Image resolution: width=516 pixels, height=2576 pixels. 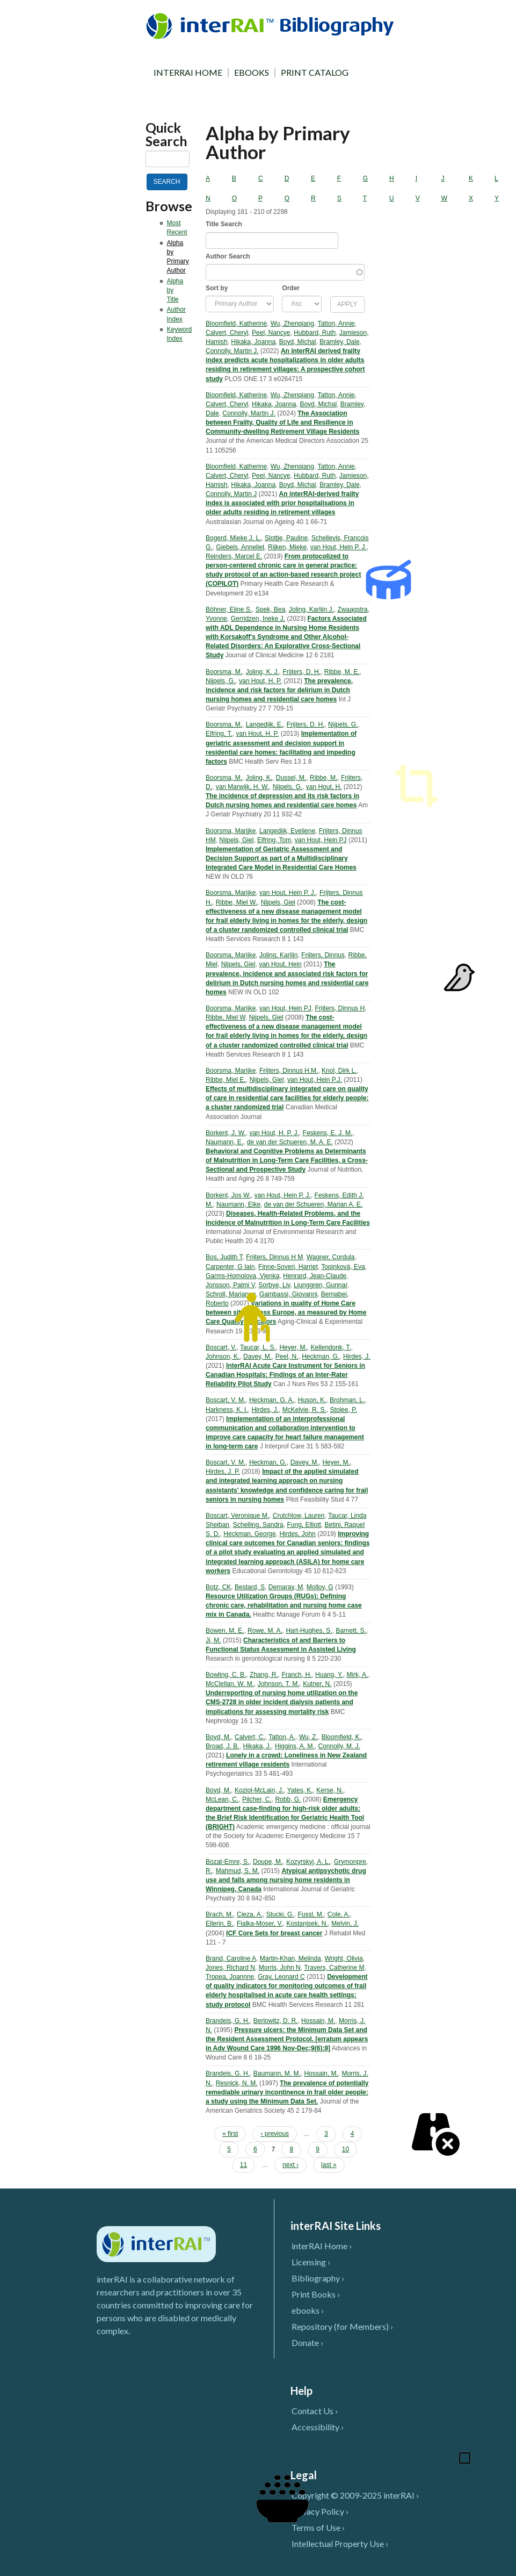 I want to click on an unchecked checkbox or selection state, so click(x=464, y=2458).